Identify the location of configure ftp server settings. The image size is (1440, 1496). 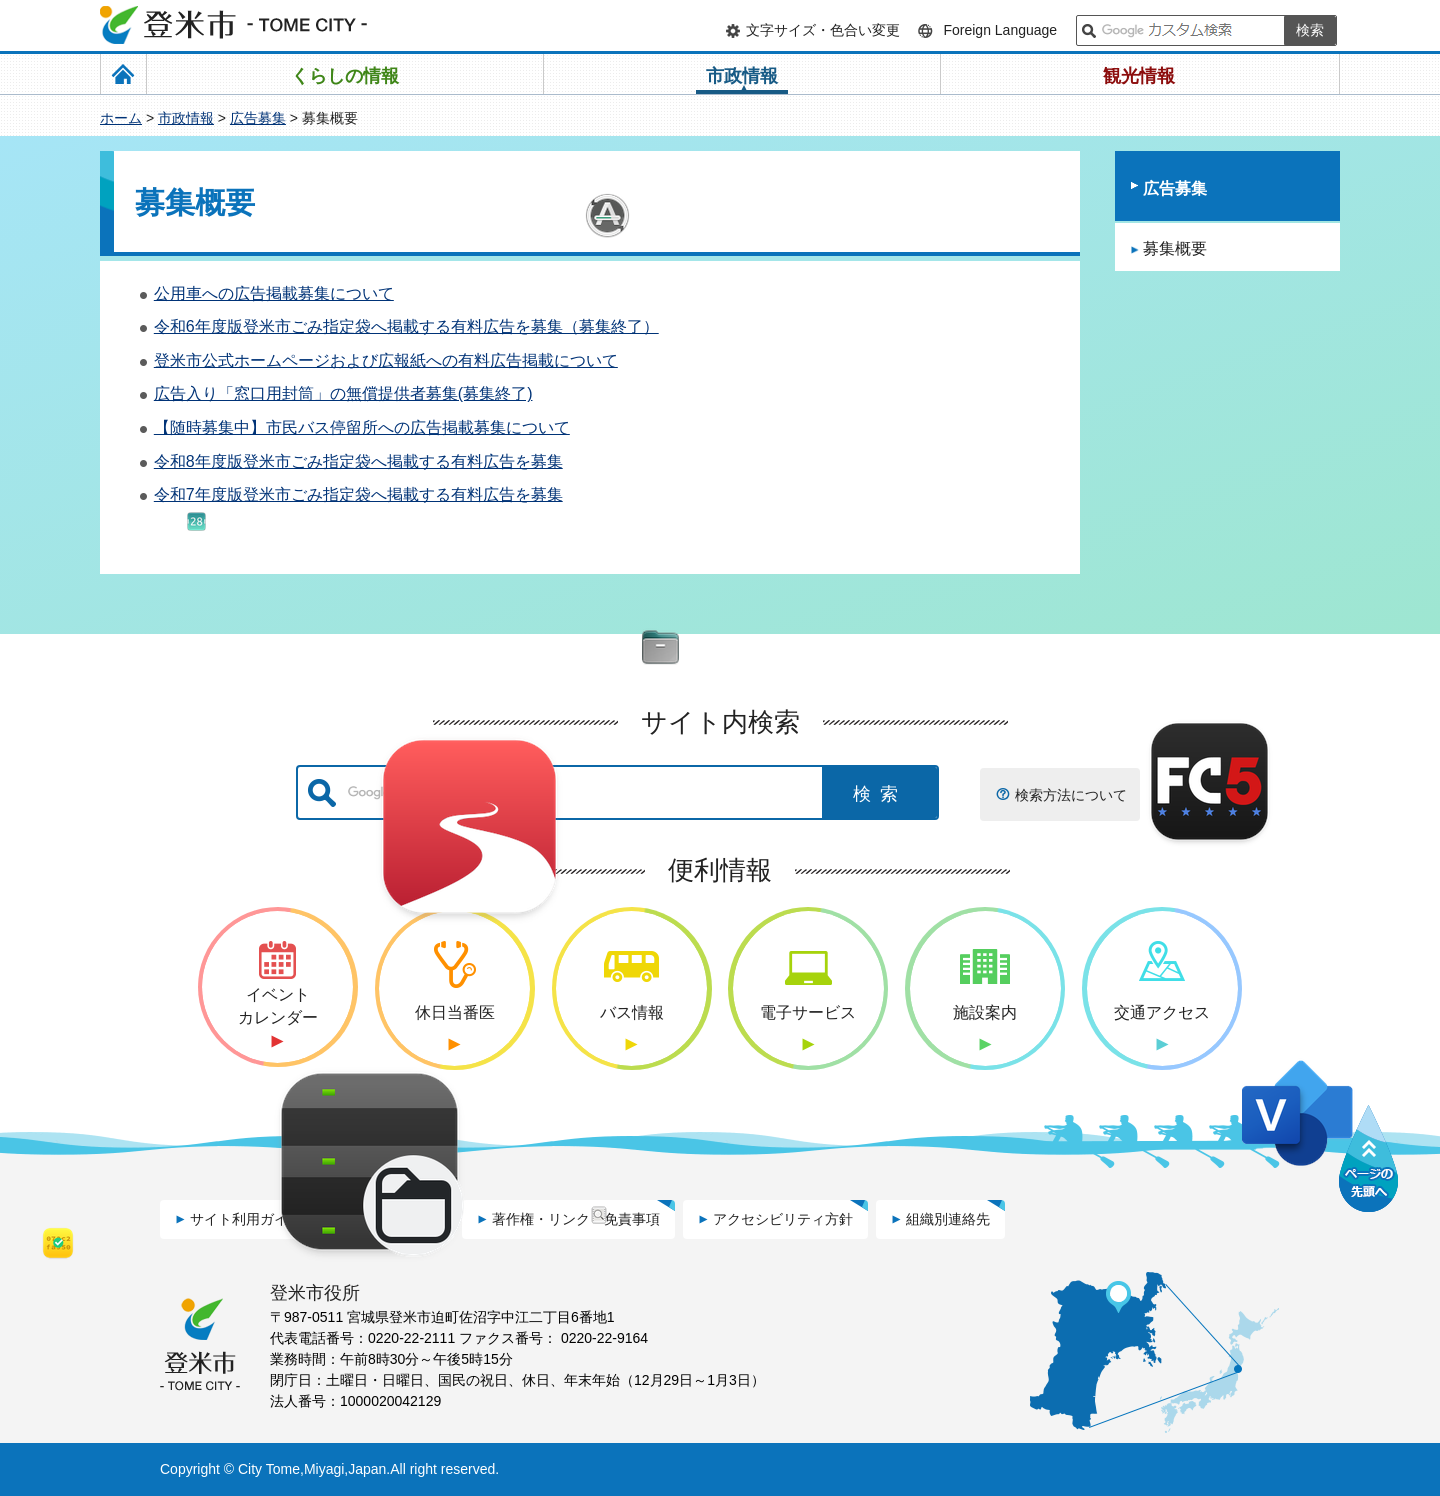
(369, 1161).